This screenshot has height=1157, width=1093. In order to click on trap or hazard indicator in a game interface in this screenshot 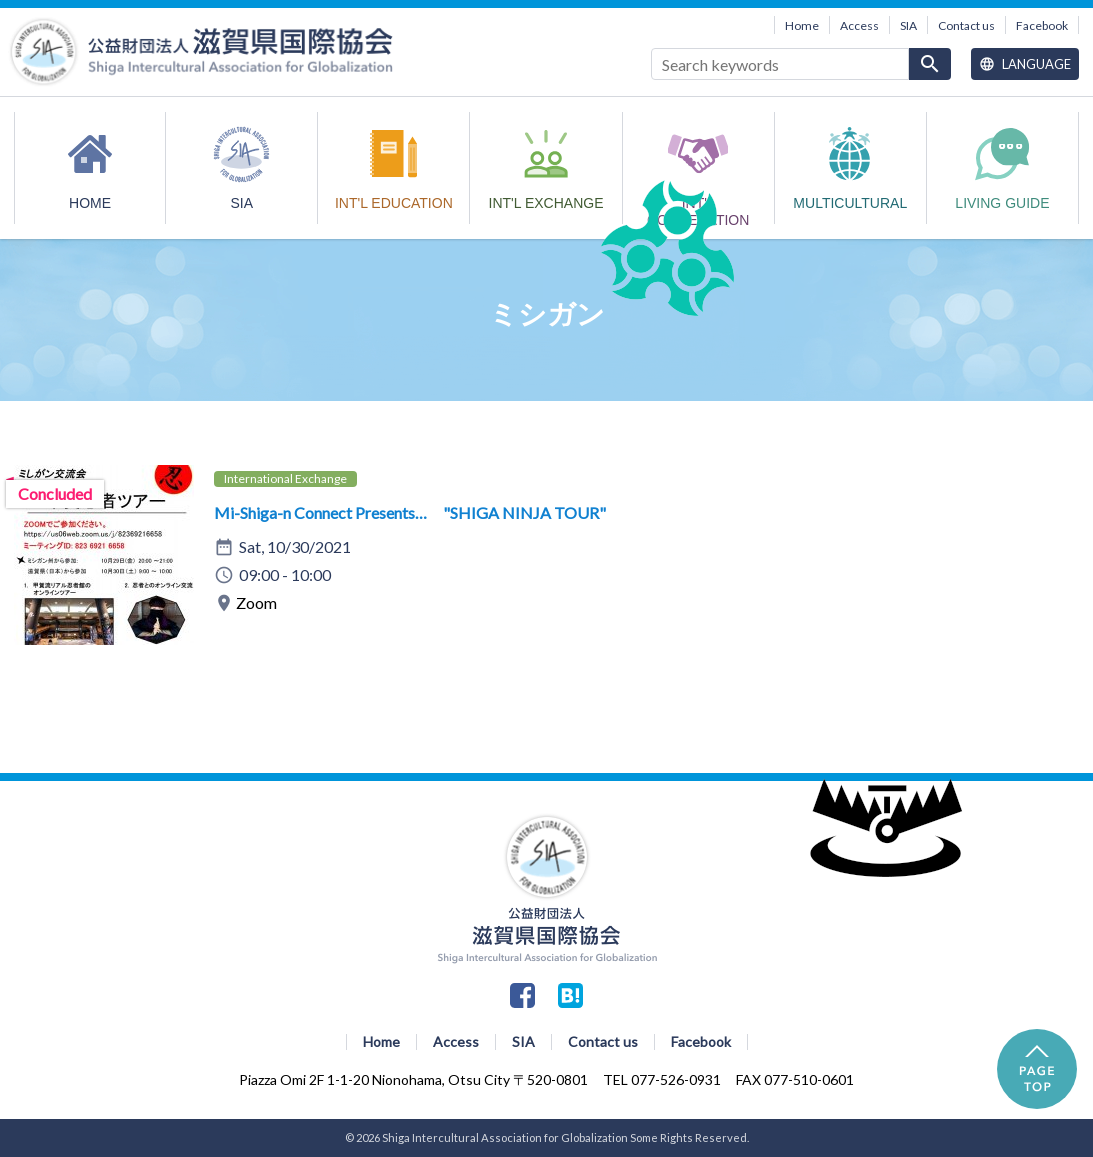, I will do `click(886, 810)`.